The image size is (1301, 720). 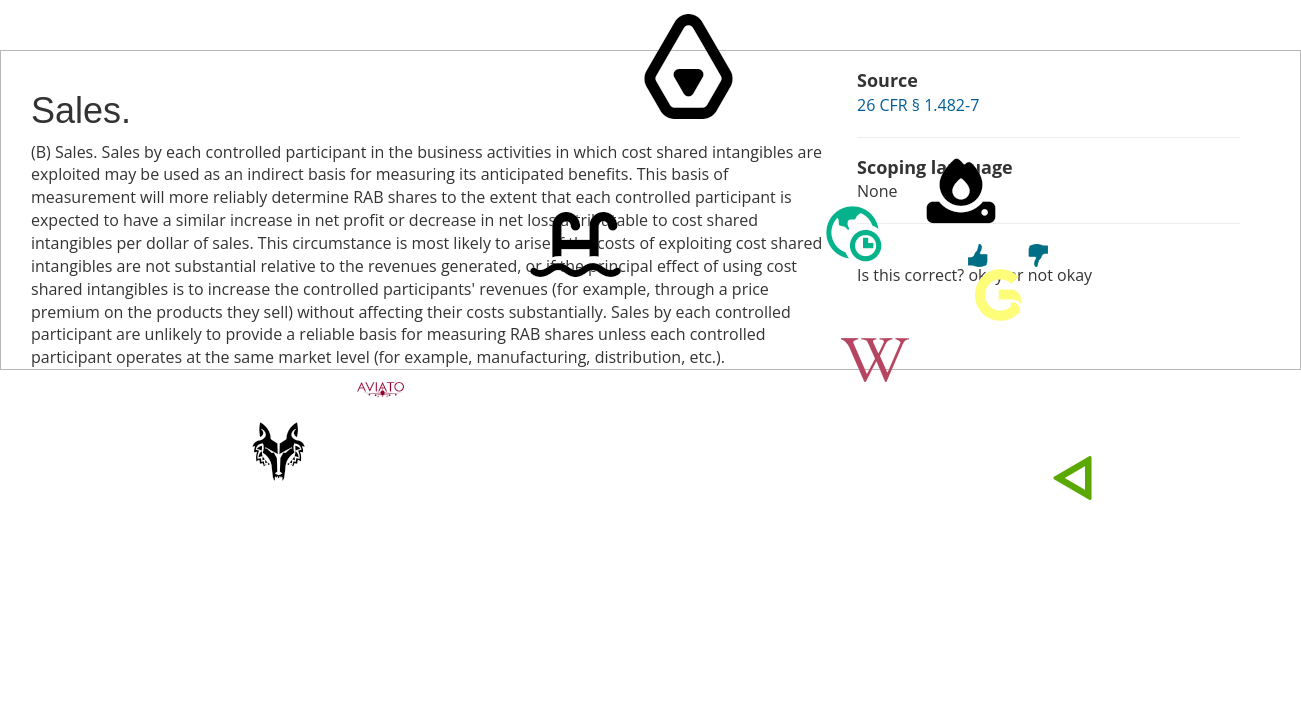 I want to click on aviato company logo from the tv series silicon valley, so click(x=380, y=389).